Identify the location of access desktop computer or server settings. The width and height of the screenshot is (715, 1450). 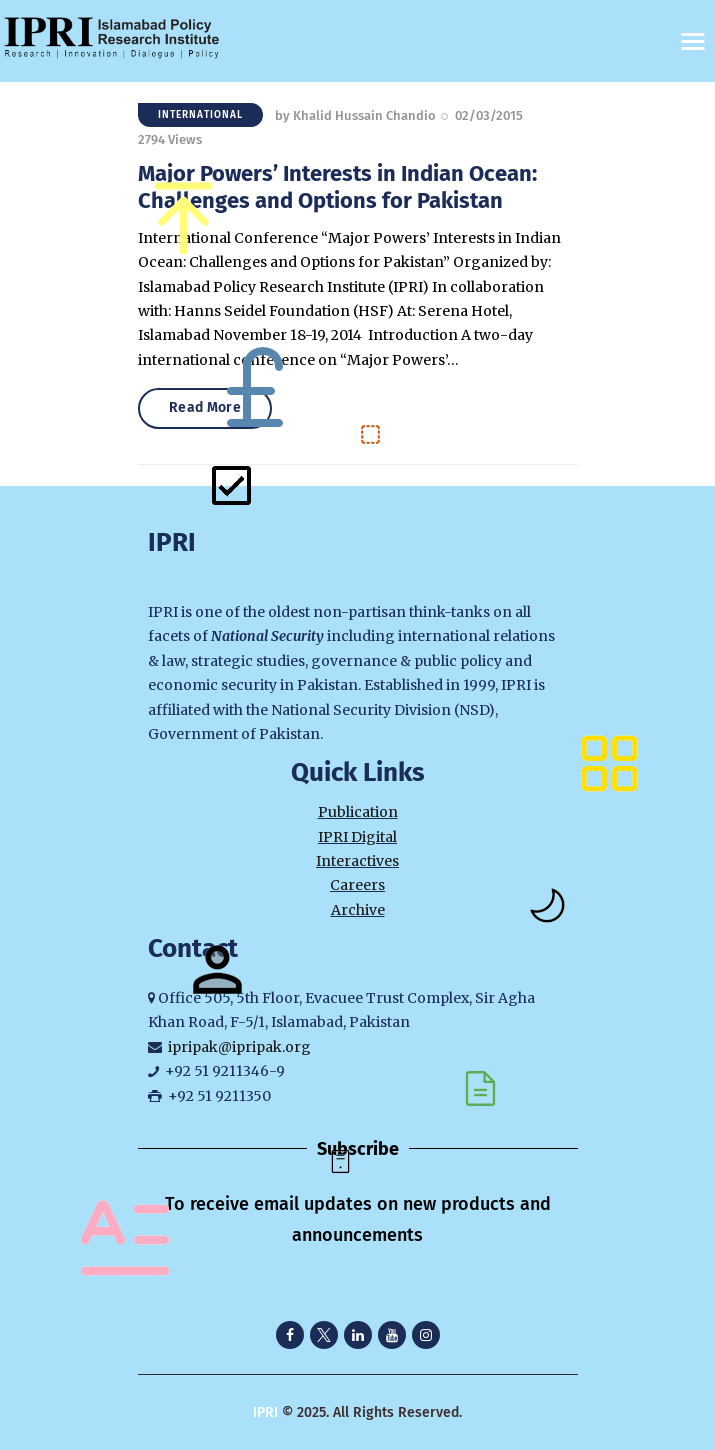
(340, 1161).